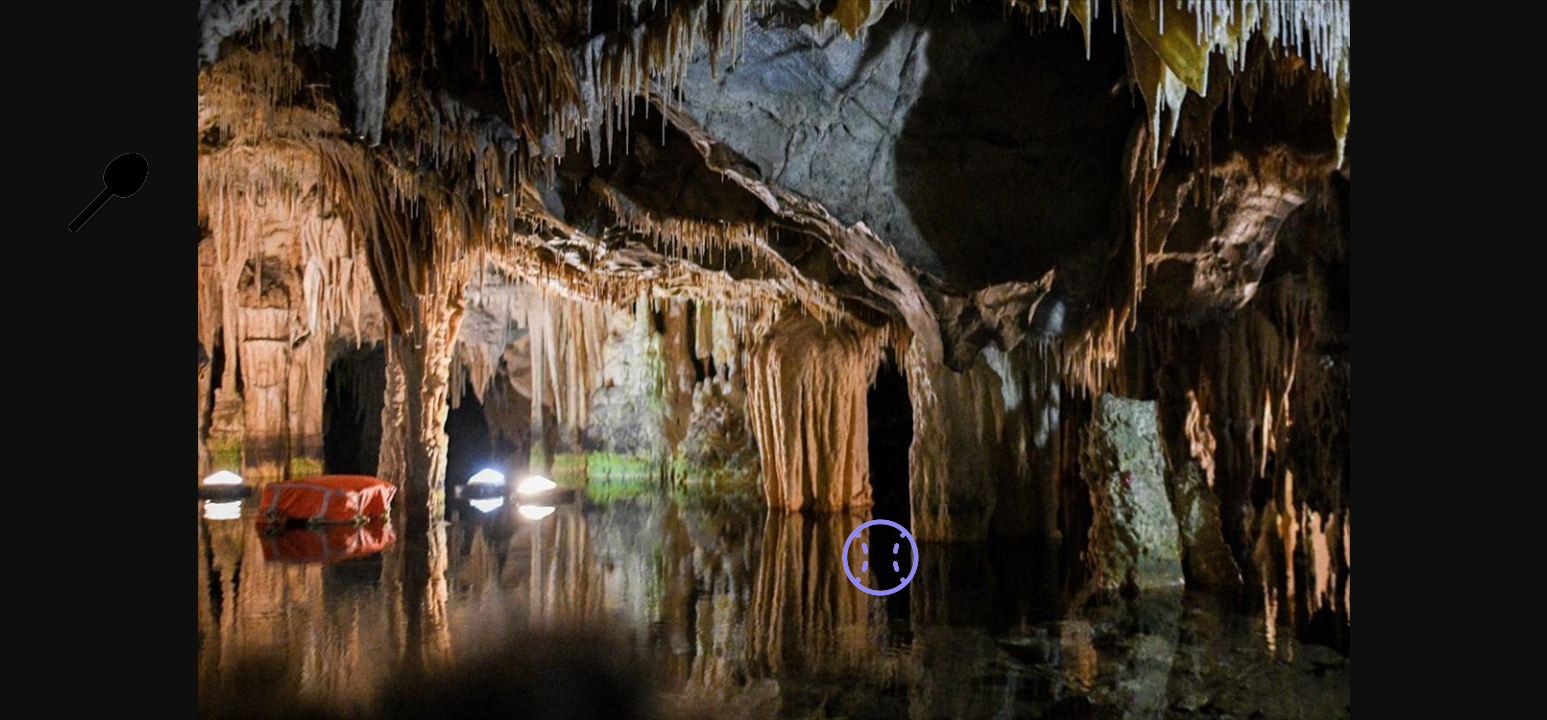  Describe the element at coordinates (108, 192) in the screenshot. I see `access food or dining options` at that location.